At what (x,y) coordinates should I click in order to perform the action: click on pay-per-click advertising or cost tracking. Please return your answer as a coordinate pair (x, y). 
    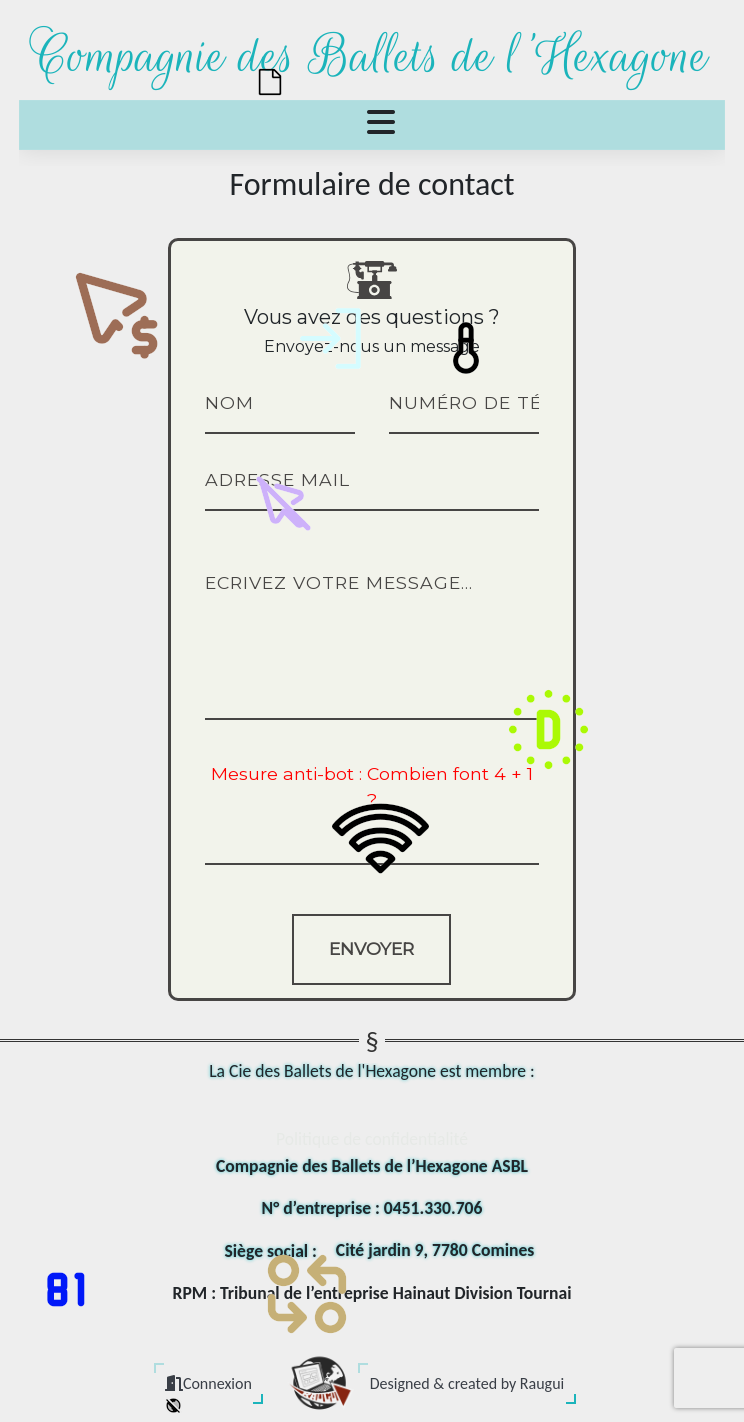
    Looking at the image, I should click on (114, 311).